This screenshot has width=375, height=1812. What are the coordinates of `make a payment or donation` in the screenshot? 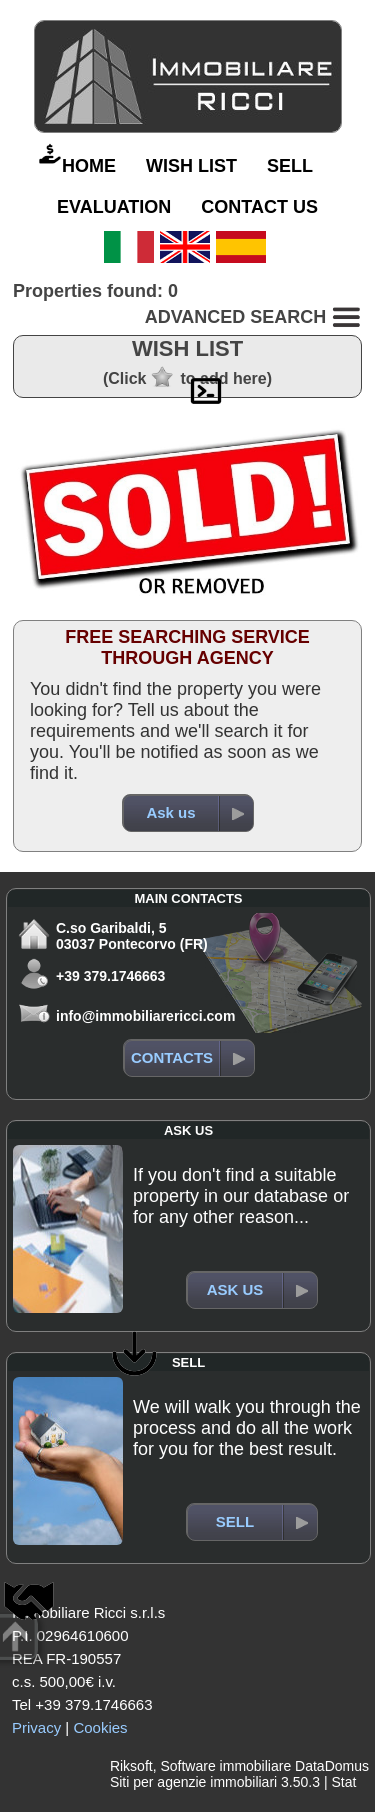 It's located at (50, 154).